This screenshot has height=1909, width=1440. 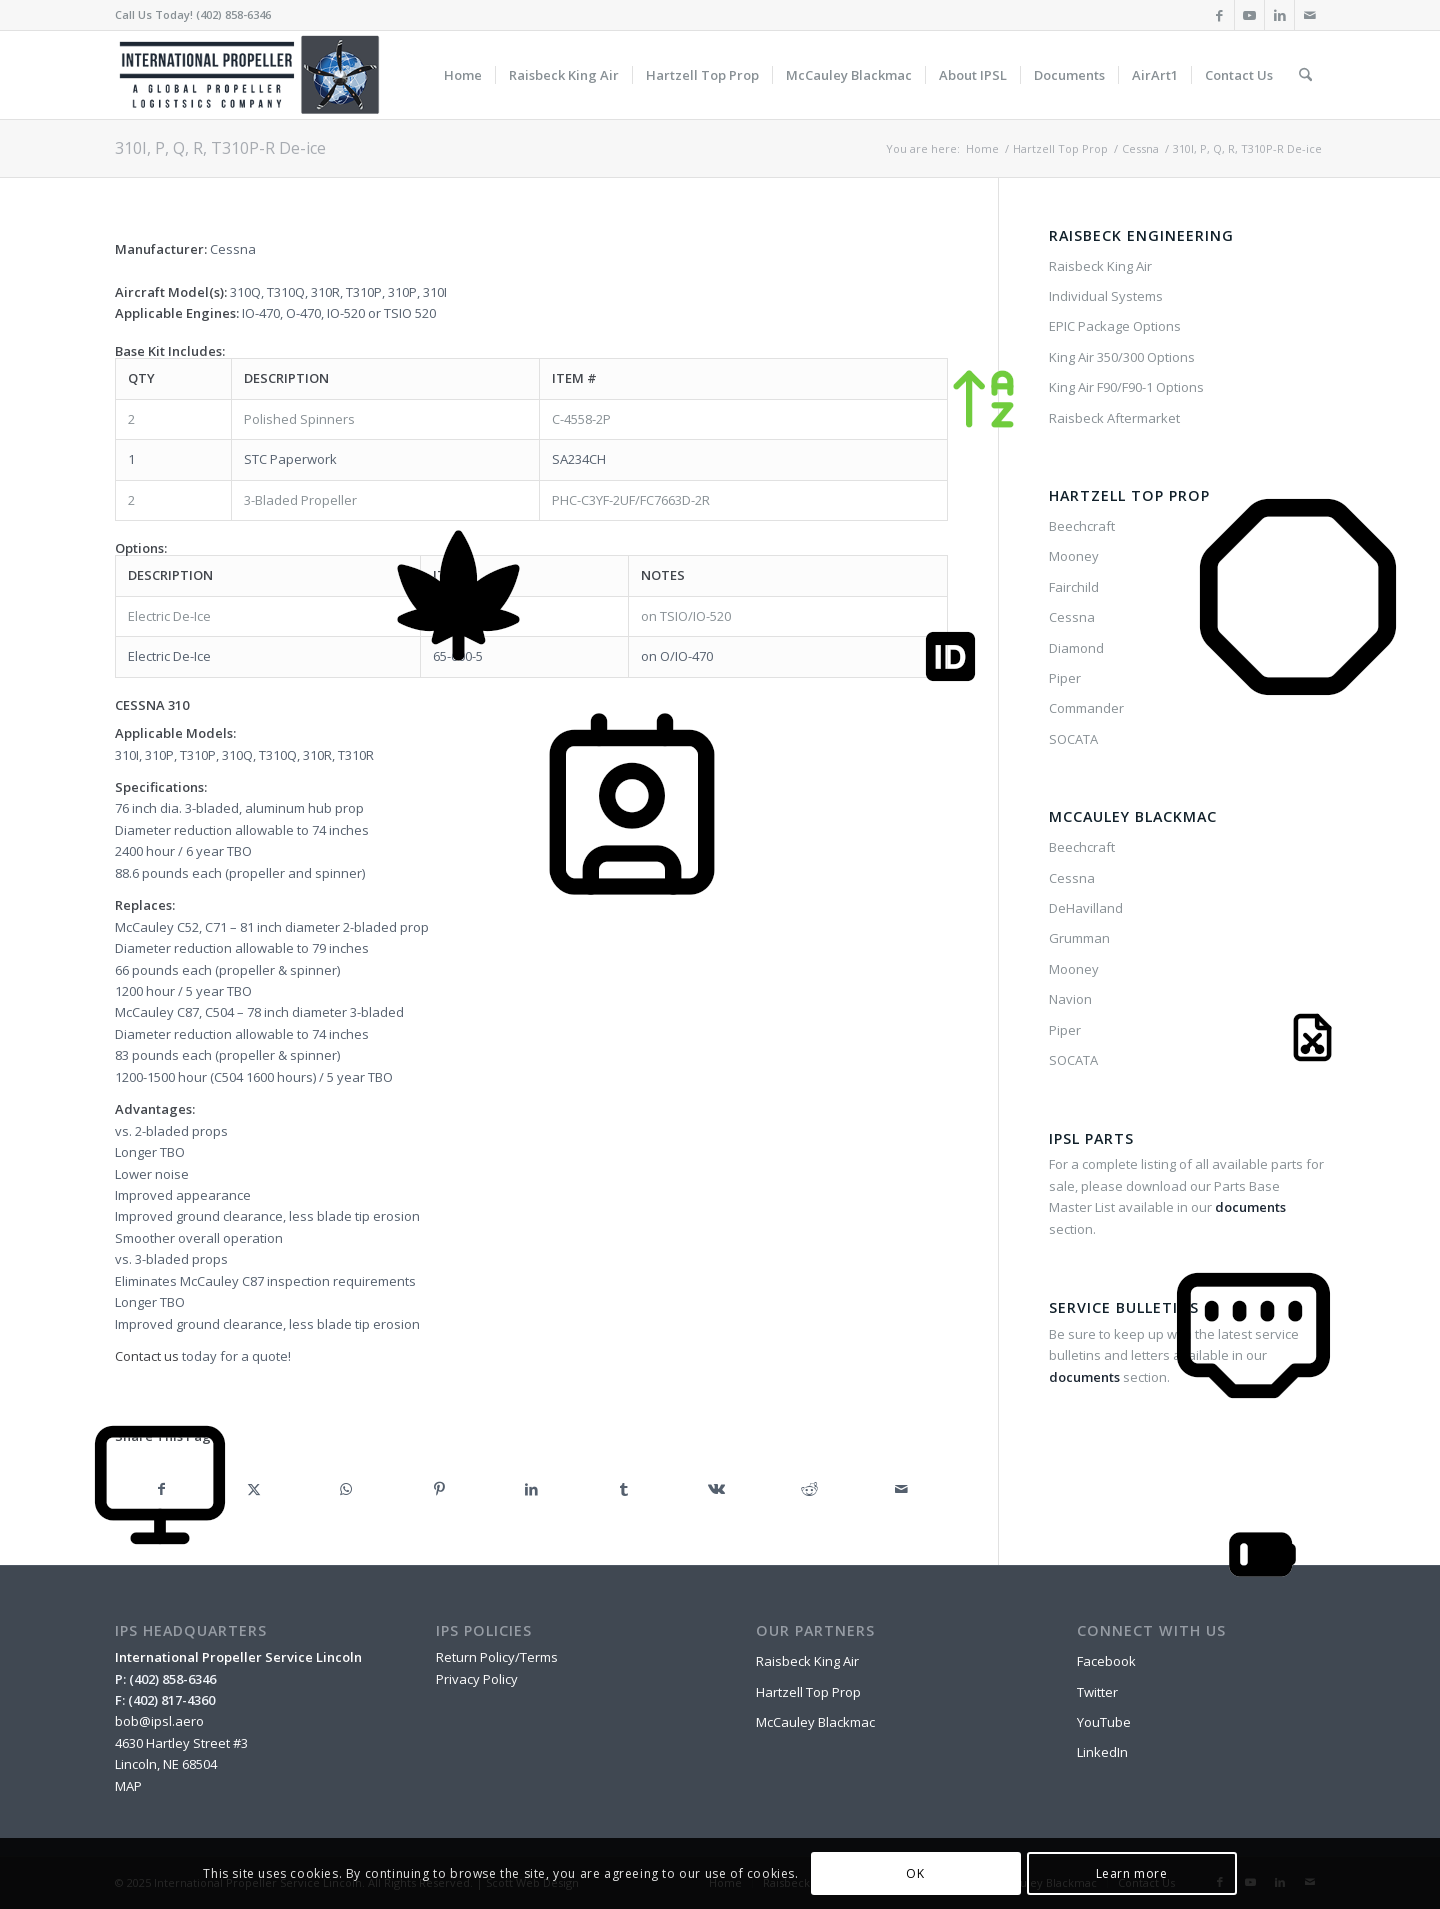 What do you see at coordinates (160, 1485) in the screenshot?
I see `switch to desktop display mode` at bounding box center [160, 1485].